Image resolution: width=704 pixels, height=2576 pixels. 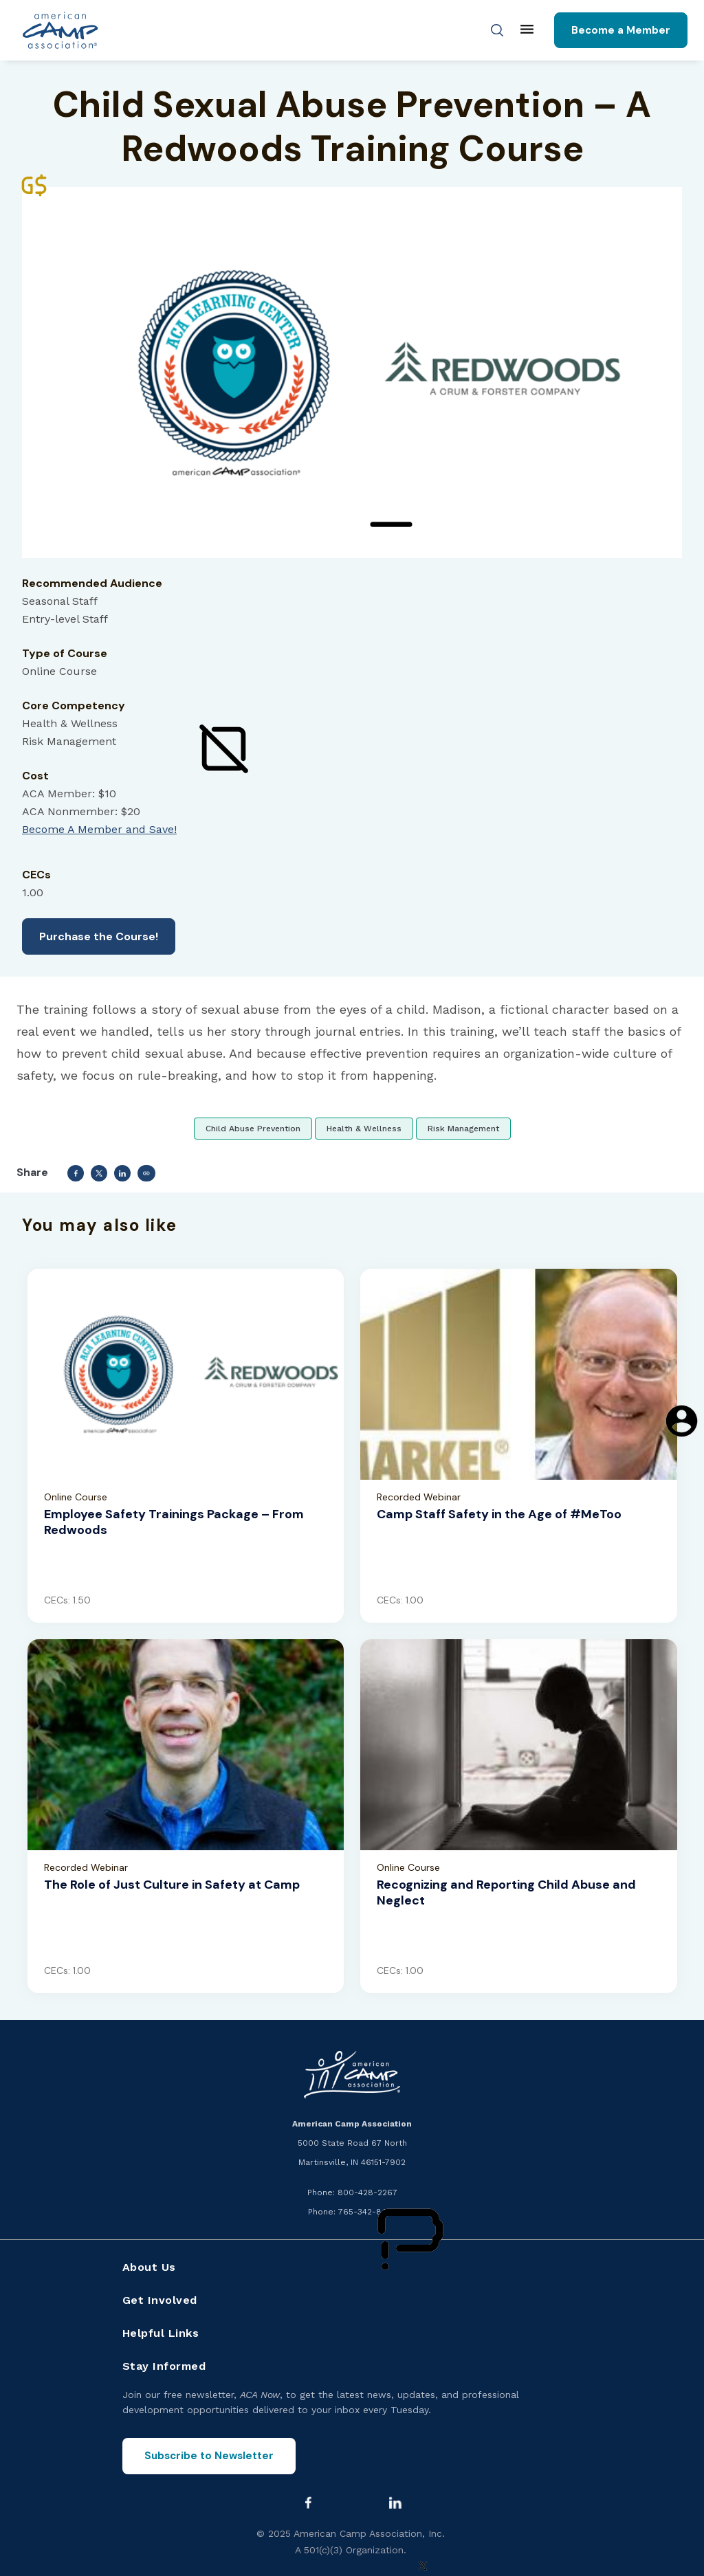 I want to click on access your profile or account settings, so click(x=681, y=1421).